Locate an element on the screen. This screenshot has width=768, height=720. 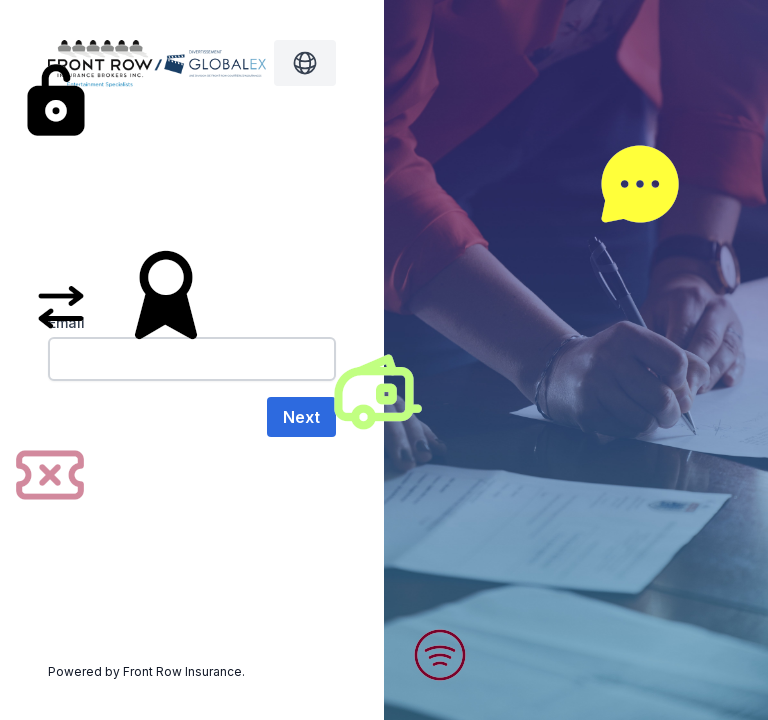
open Spotify is located at coordinates (440, 655).